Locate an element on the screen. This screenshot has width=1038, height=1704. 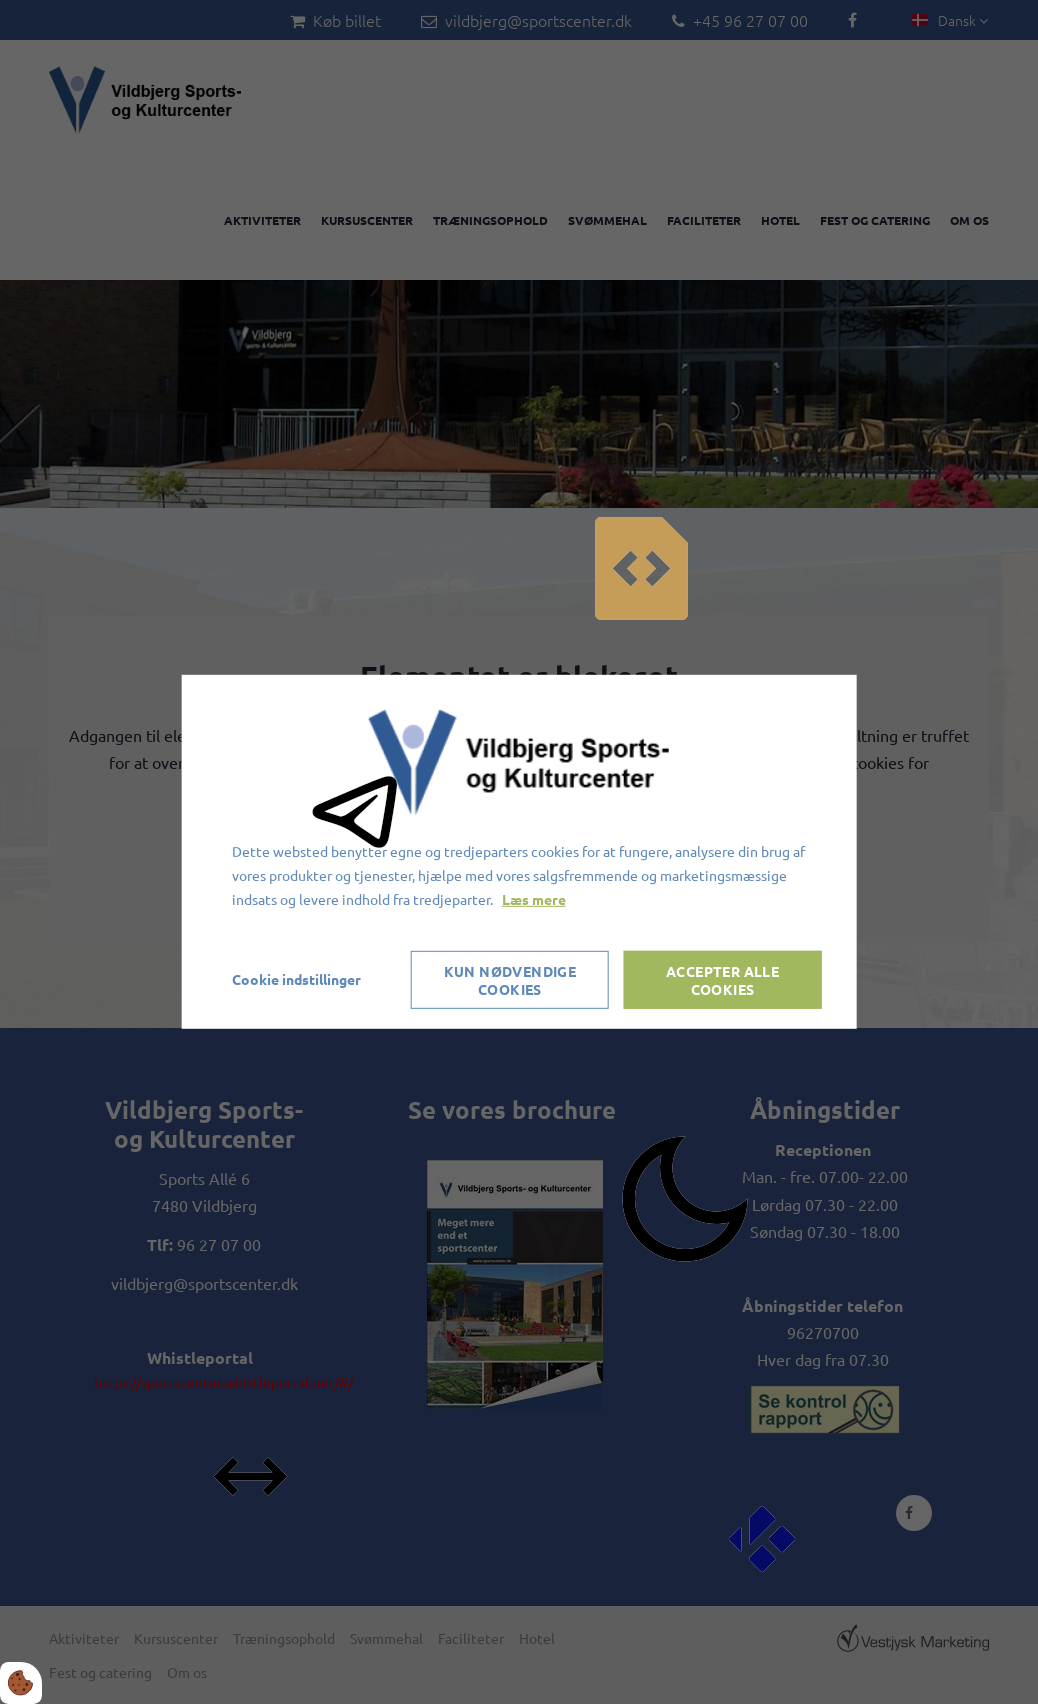
enable dark mode is located at coordinates (685, 1199).